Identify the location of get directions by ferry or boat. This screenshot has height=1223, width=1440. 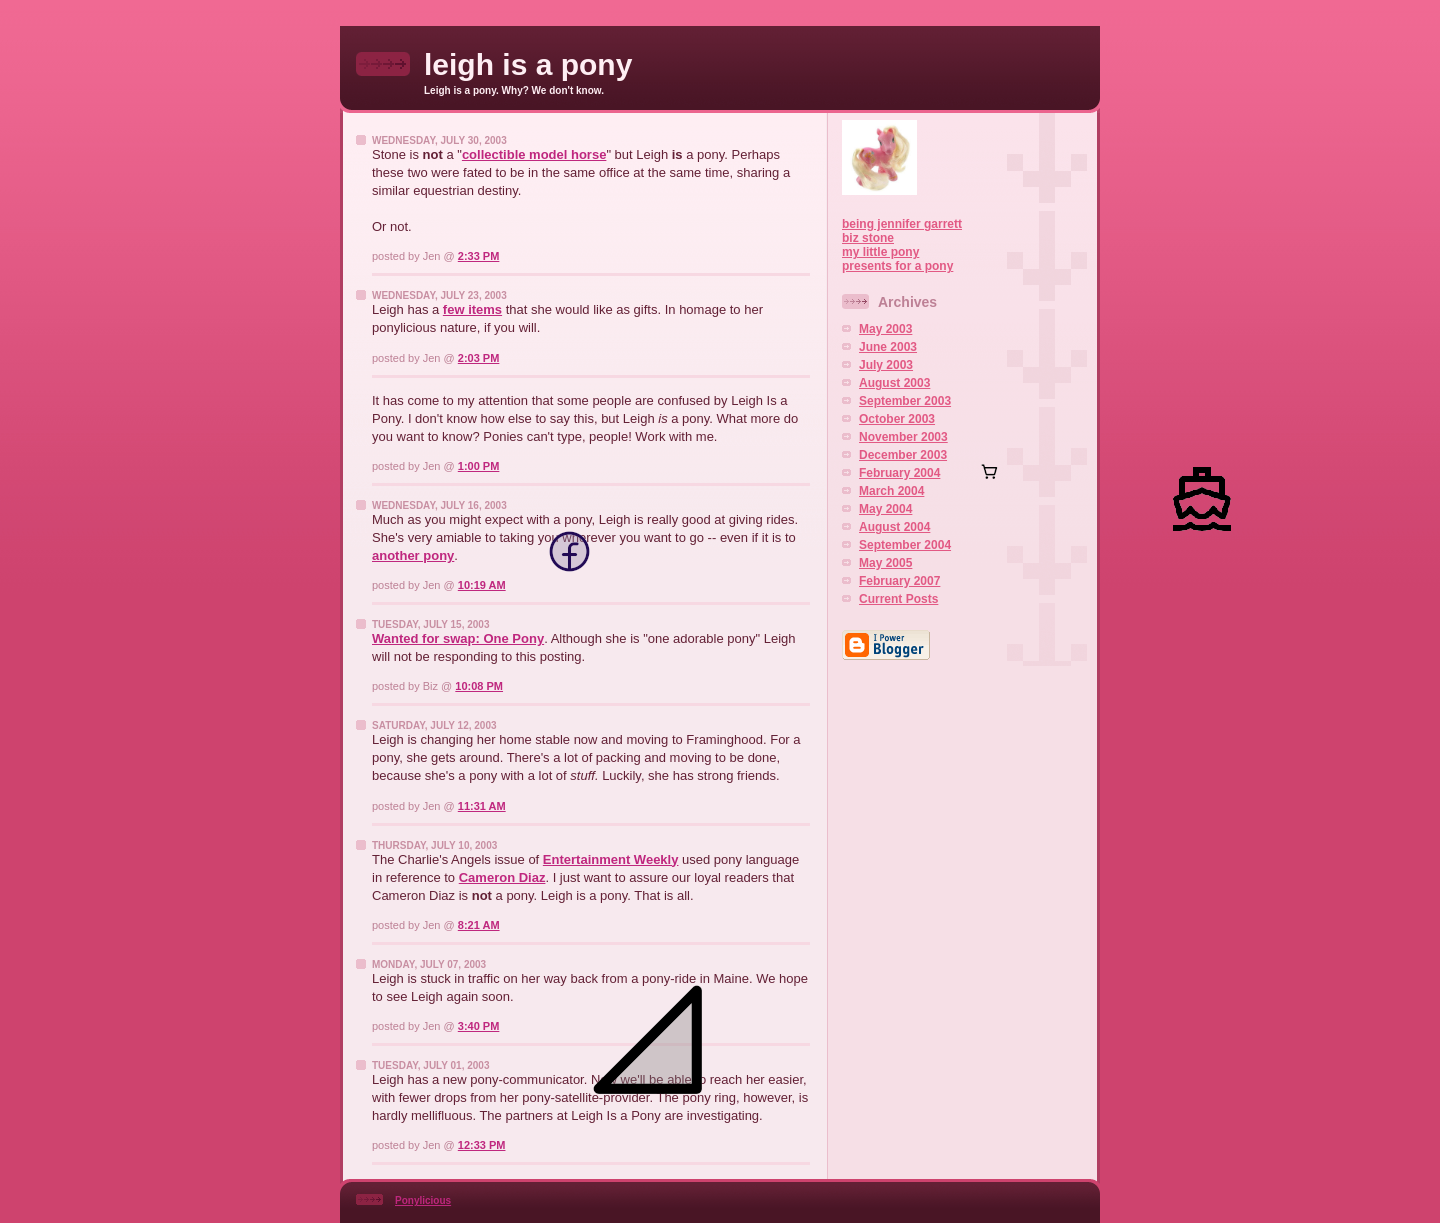
(1202, 499).